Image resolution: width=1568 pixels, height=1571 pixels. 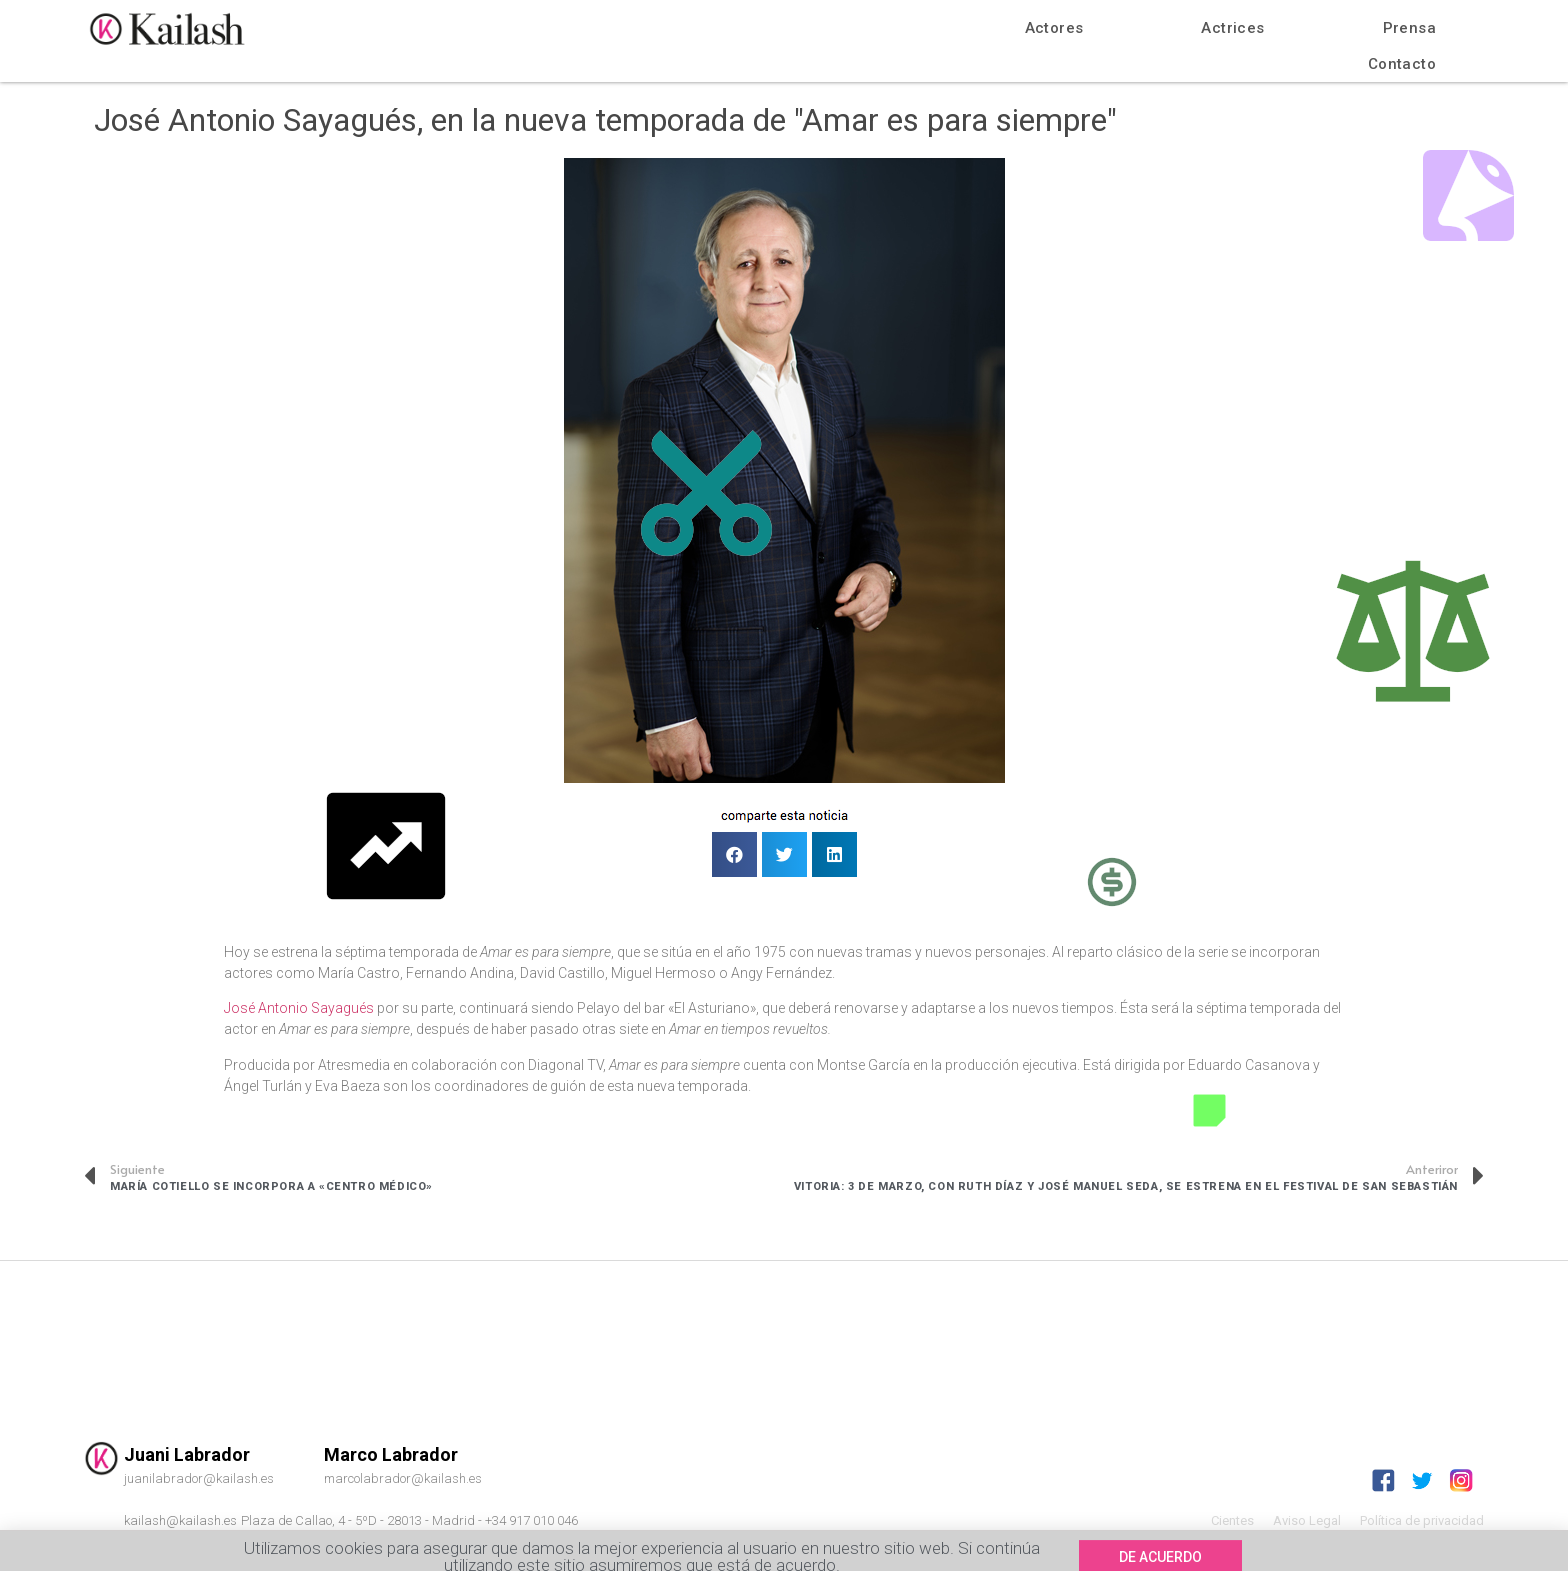 What do you see at coordinates (1112, 882) in the screenshot?
I see `view account balance or financial summary` at bounding box center [1112, 882].